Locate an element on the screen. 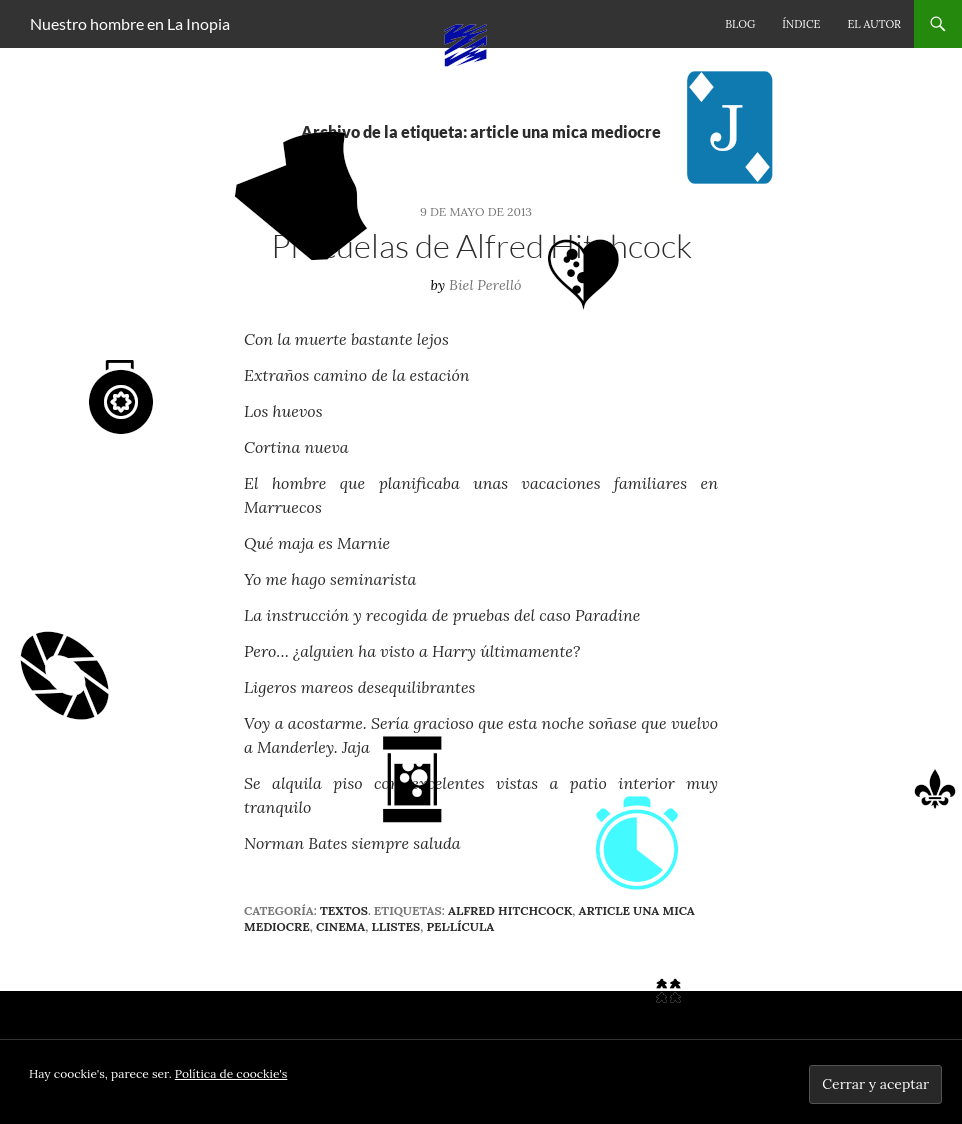 The image size is (962, 1124). view all players in the game is located at coordinates (668, 990).